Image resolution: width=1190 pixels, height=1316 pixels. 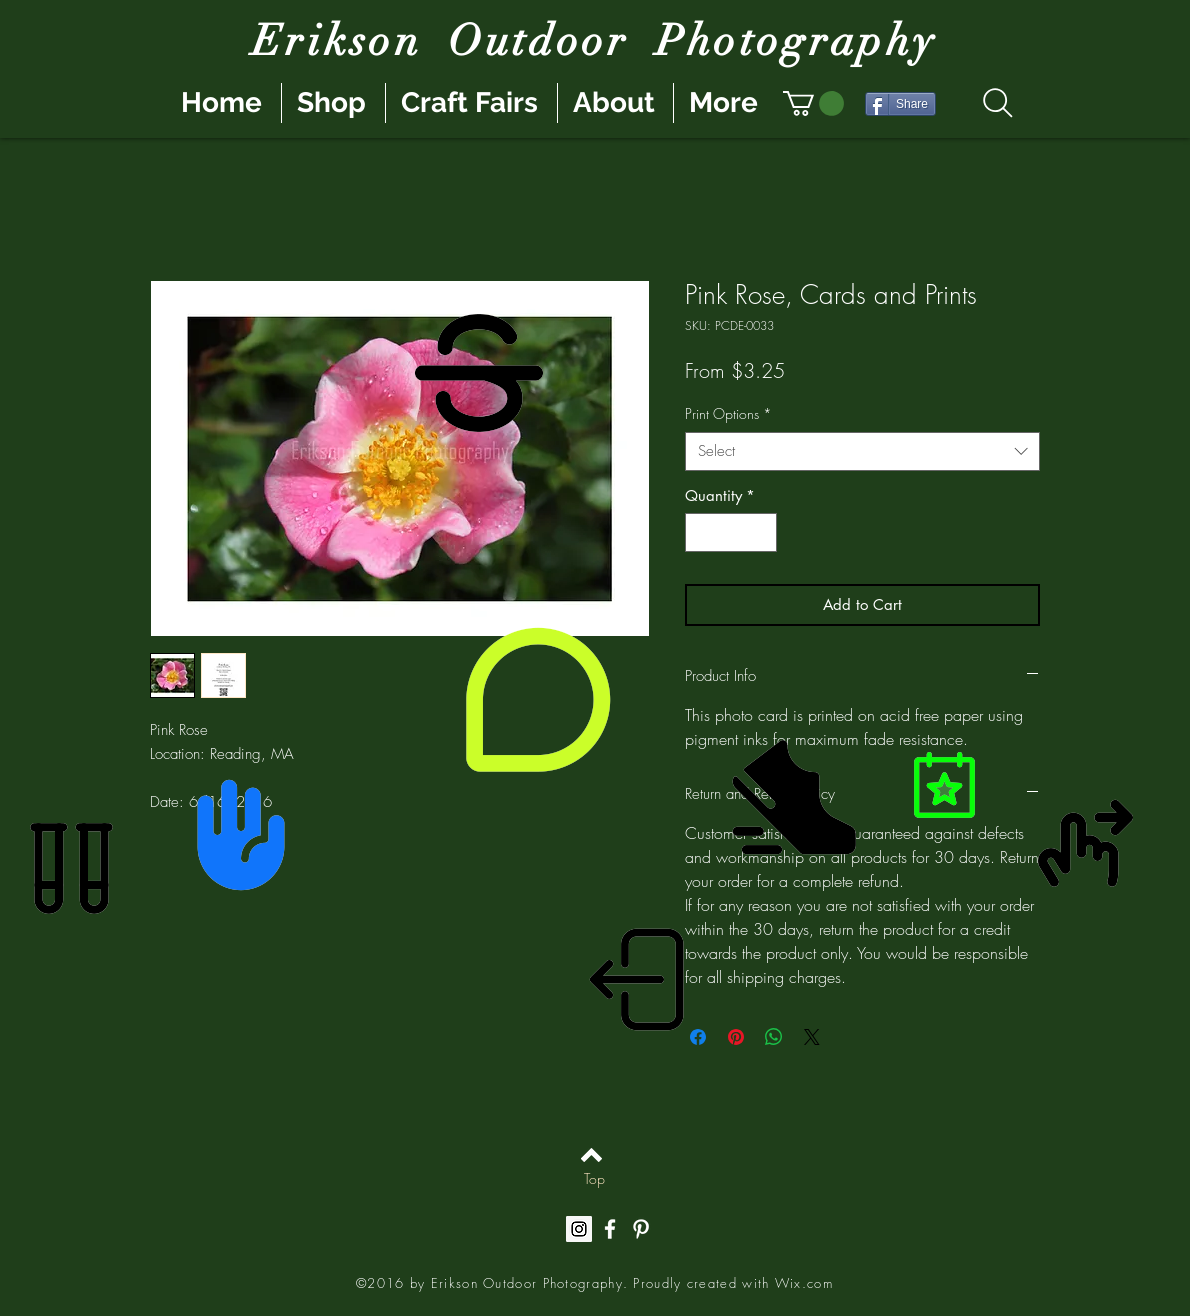 I want to click on open chat or messaging, so click(x=535, y=702).